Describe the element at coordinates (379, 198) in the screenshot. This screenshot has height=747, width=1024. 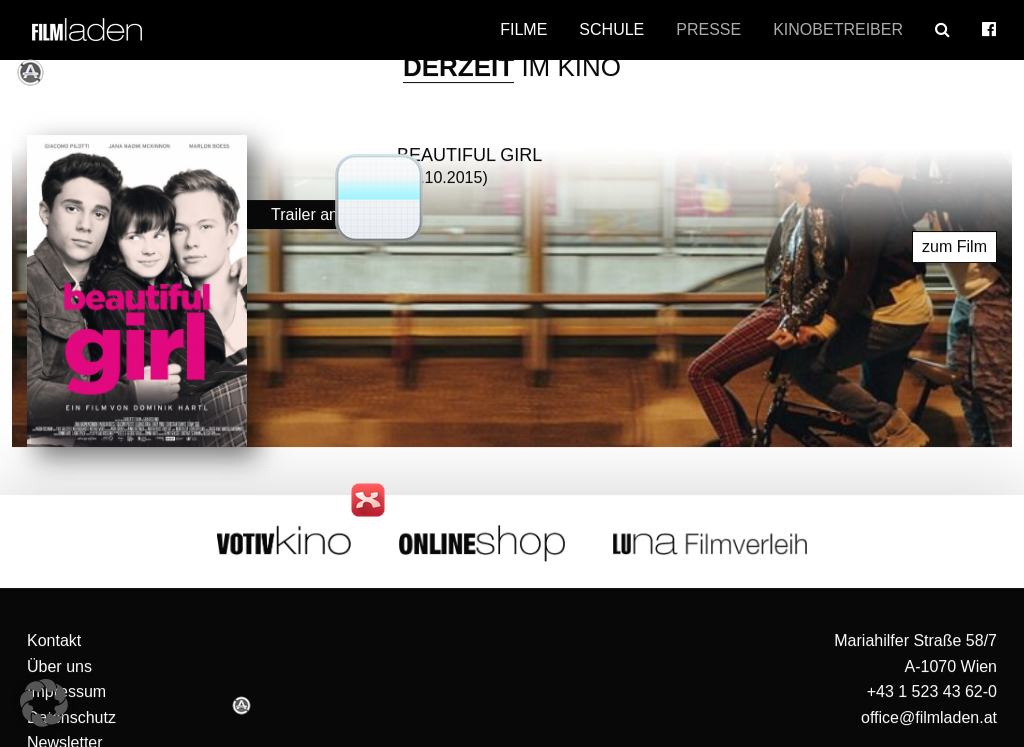
I see `open document scanner app` at that location.